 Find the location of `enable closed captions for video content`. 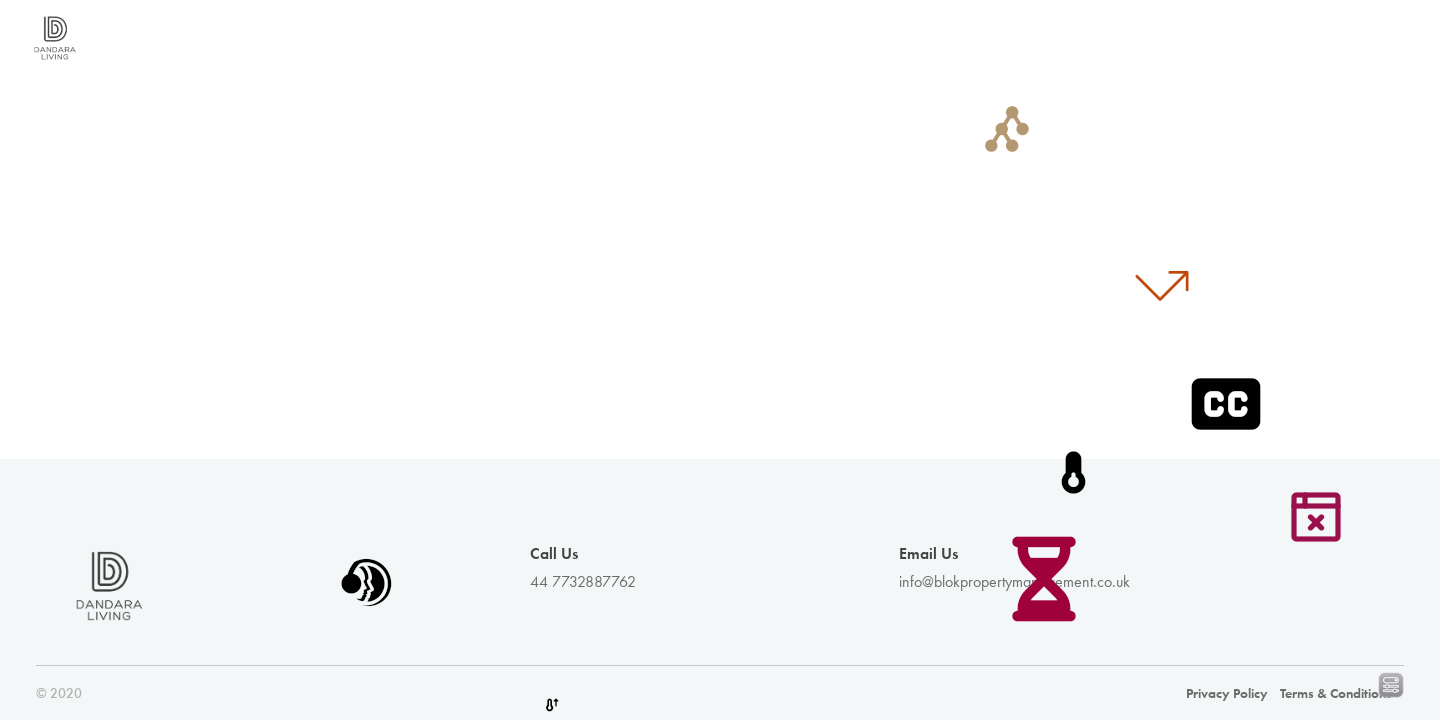

enable closed captions for video content is located at coordinates (1226, 404).